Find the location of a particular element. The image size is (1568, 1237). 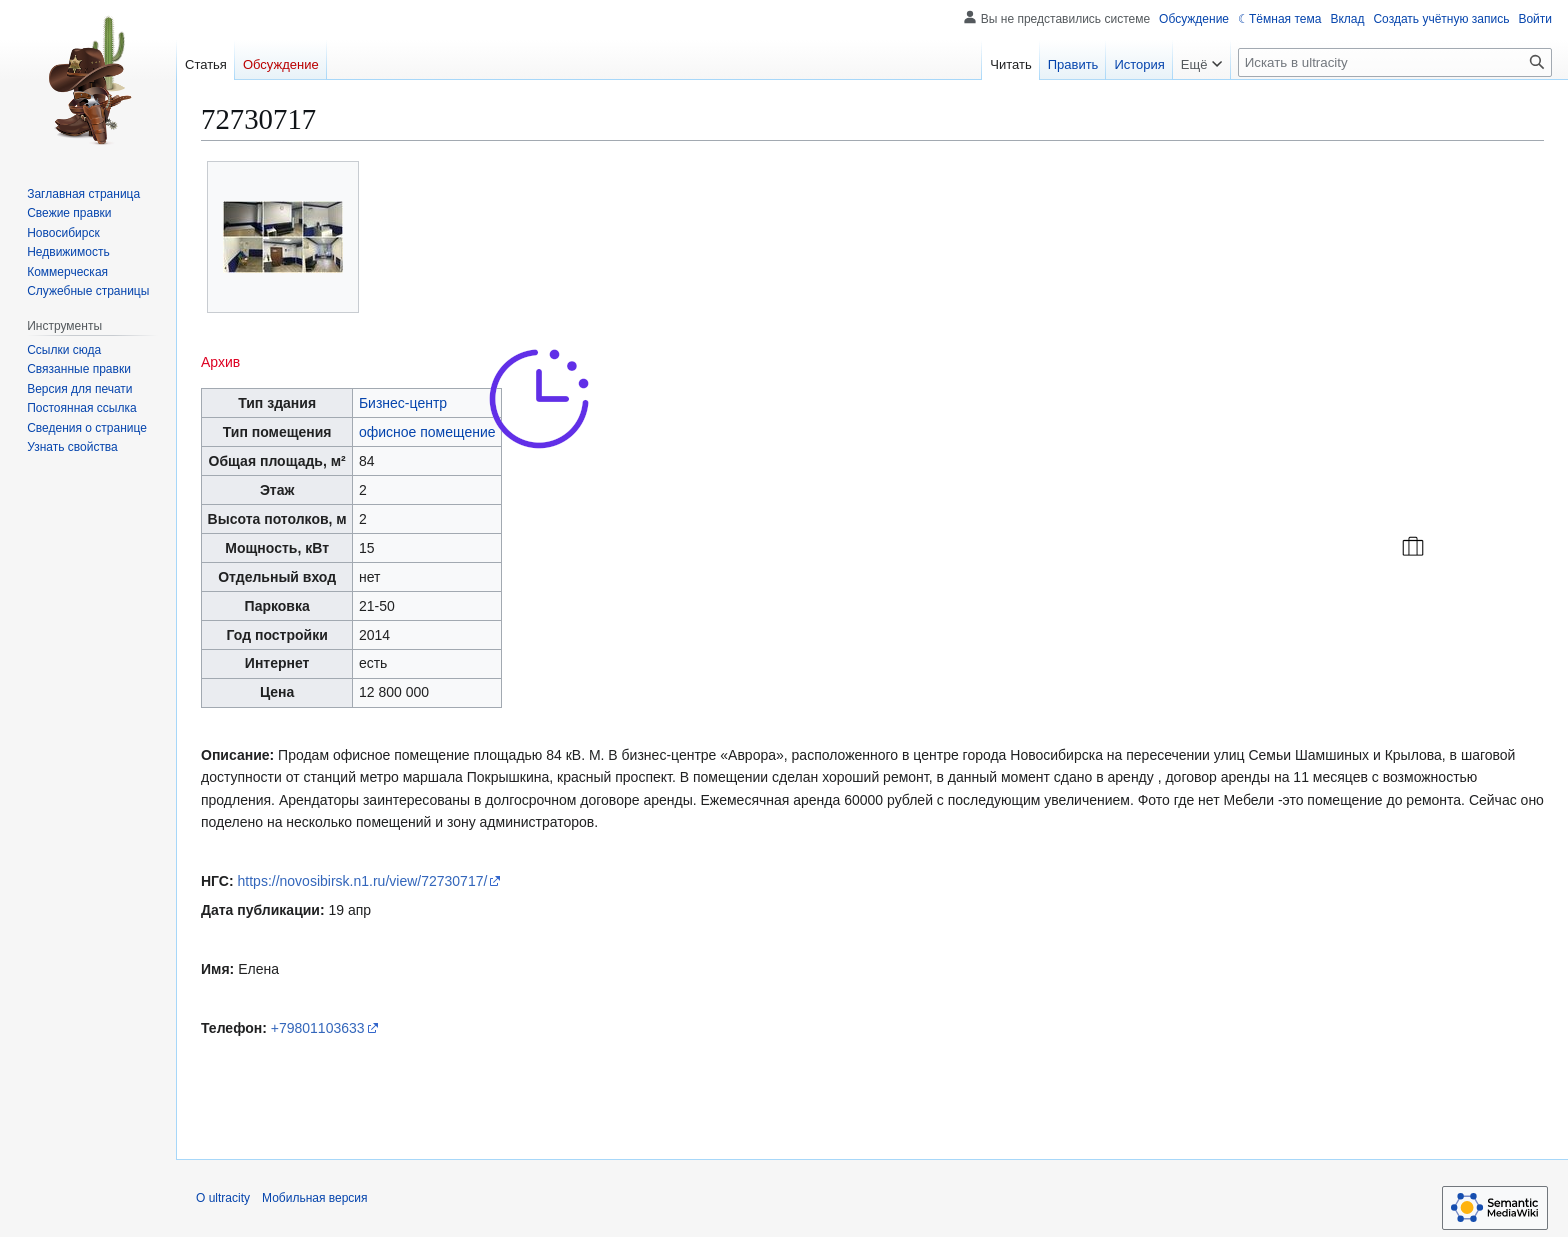

access travel or trip details is located at coordinates (1413, 547).